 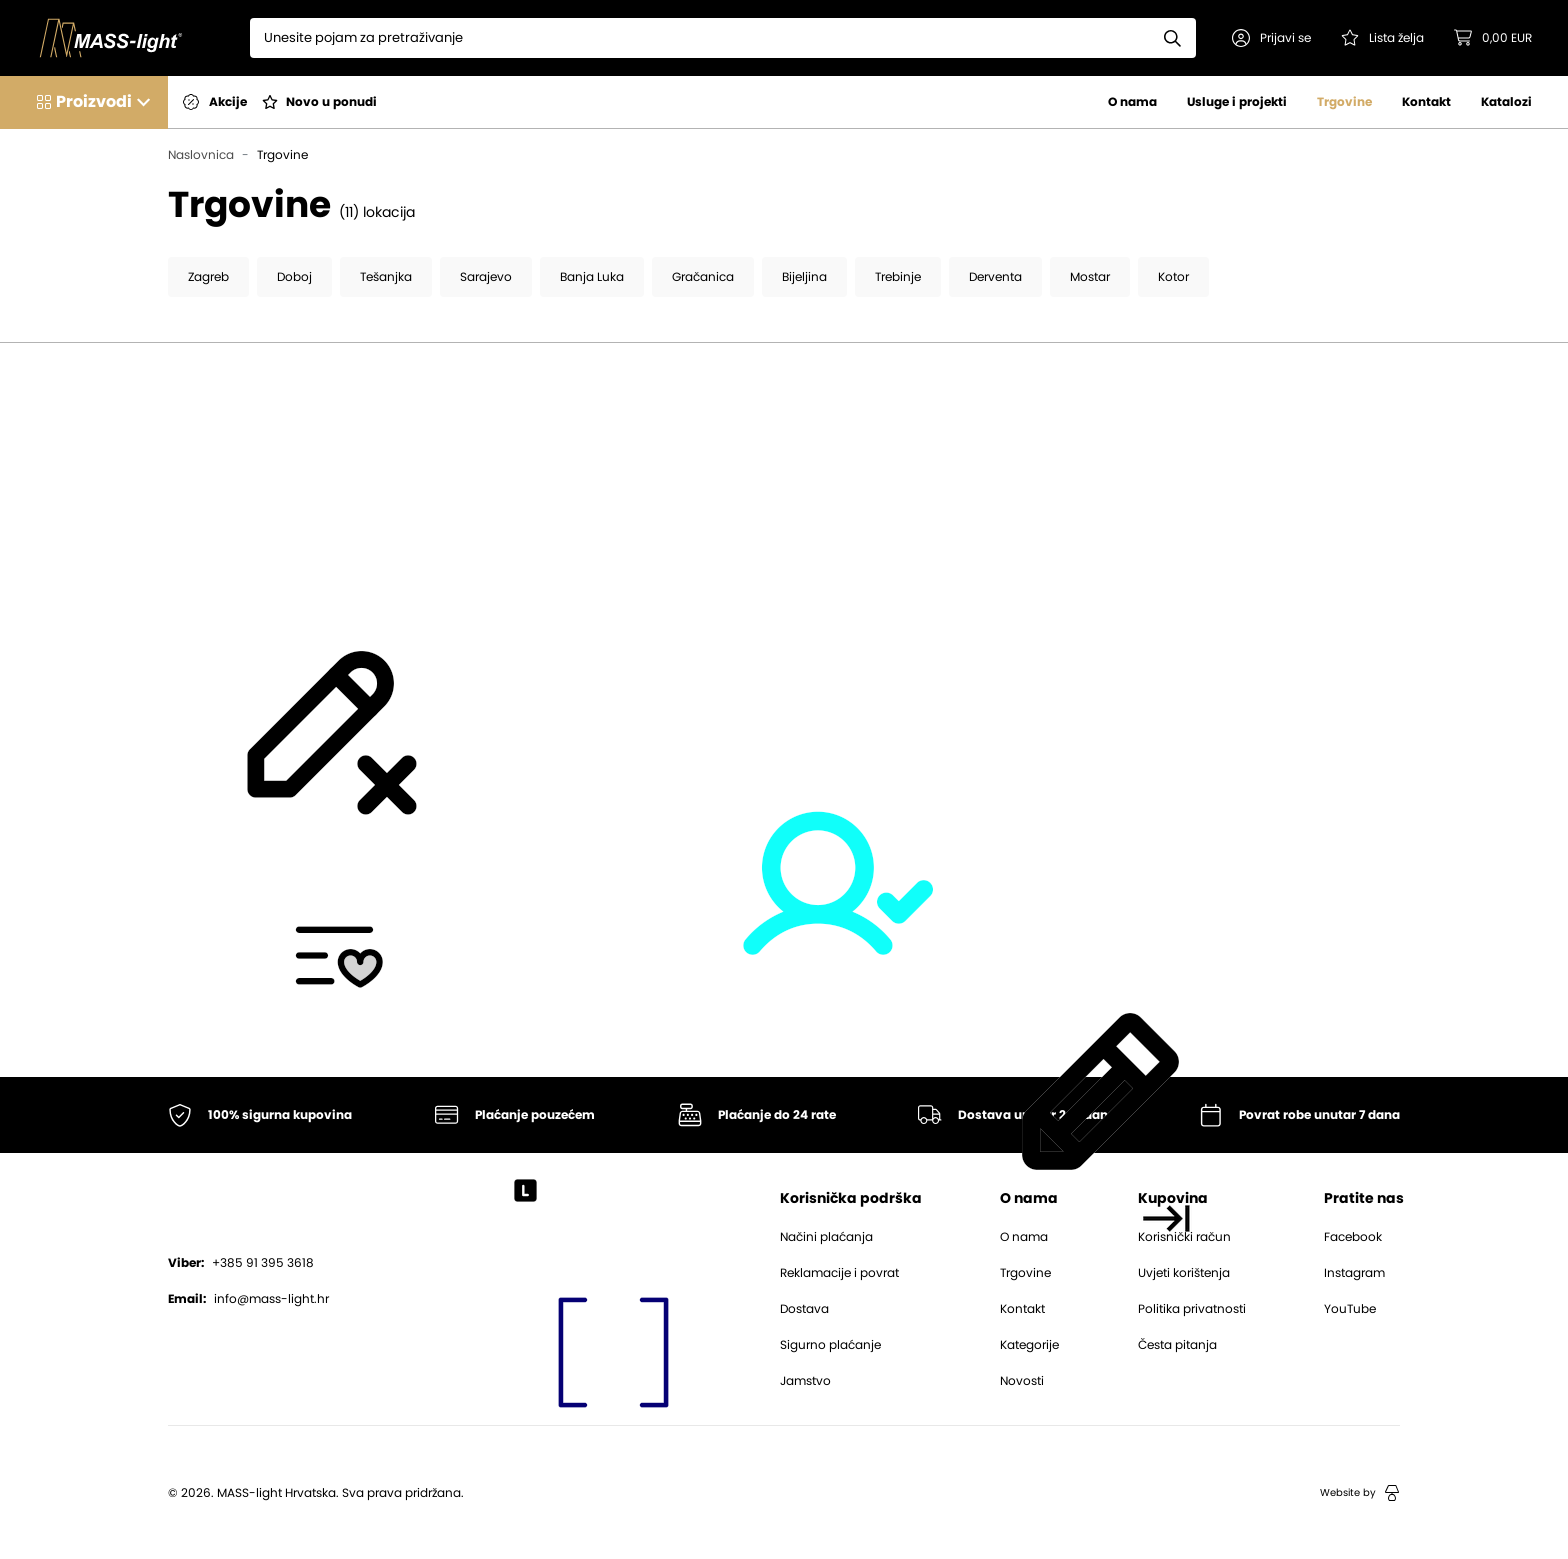 I want to click on indicates an item or category labeled "L", so click(x=525, y=1190).